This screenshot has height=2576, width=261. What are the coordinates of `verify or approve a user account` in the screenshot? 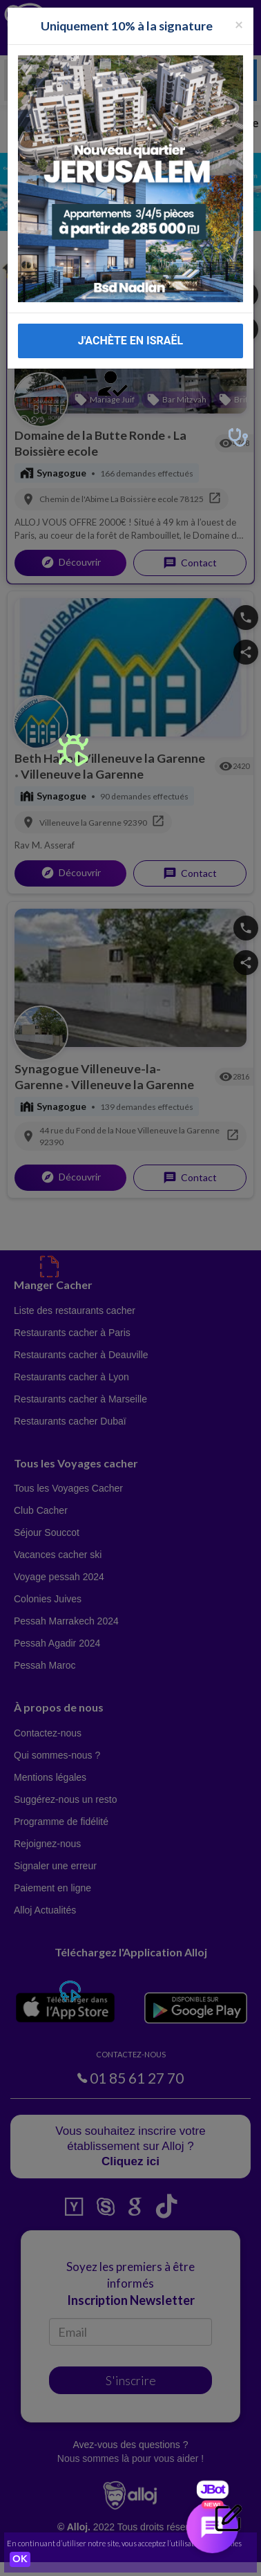 It's located at (112, 383).